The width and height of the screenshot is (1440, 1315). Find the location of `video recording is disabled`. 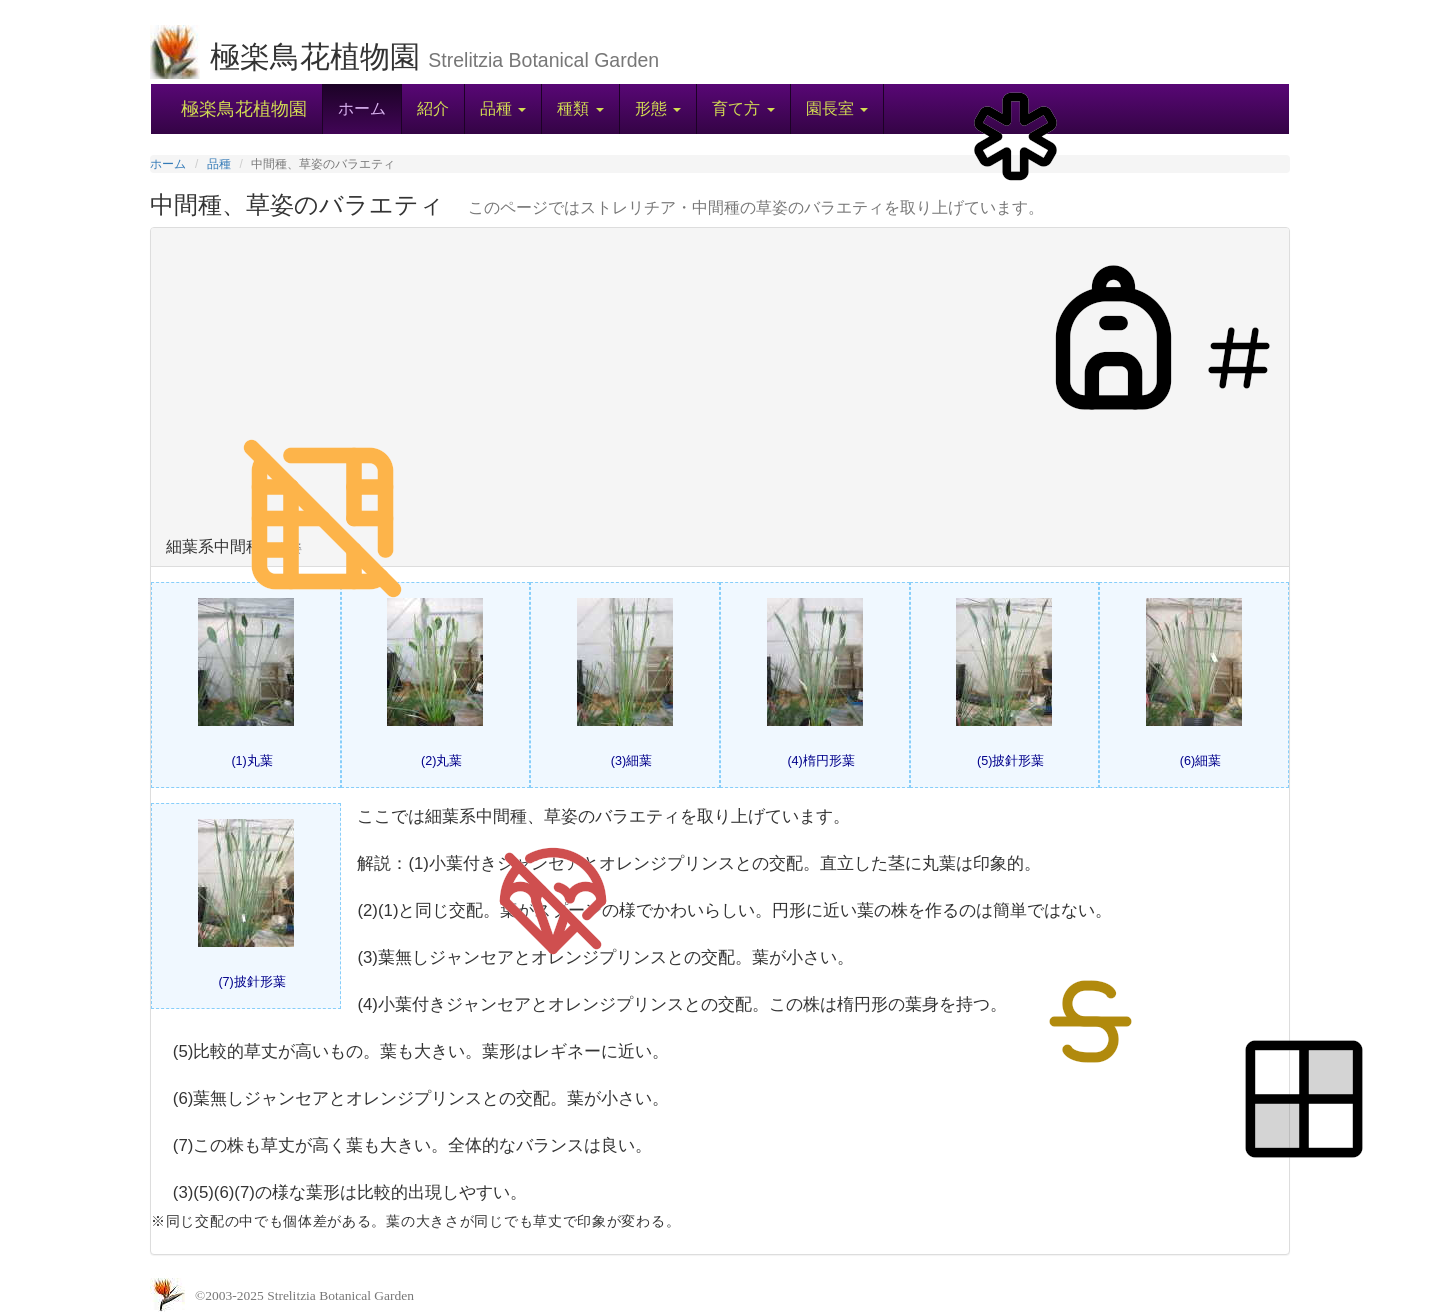

video recording is disabled is located at coordinates (322, 518).